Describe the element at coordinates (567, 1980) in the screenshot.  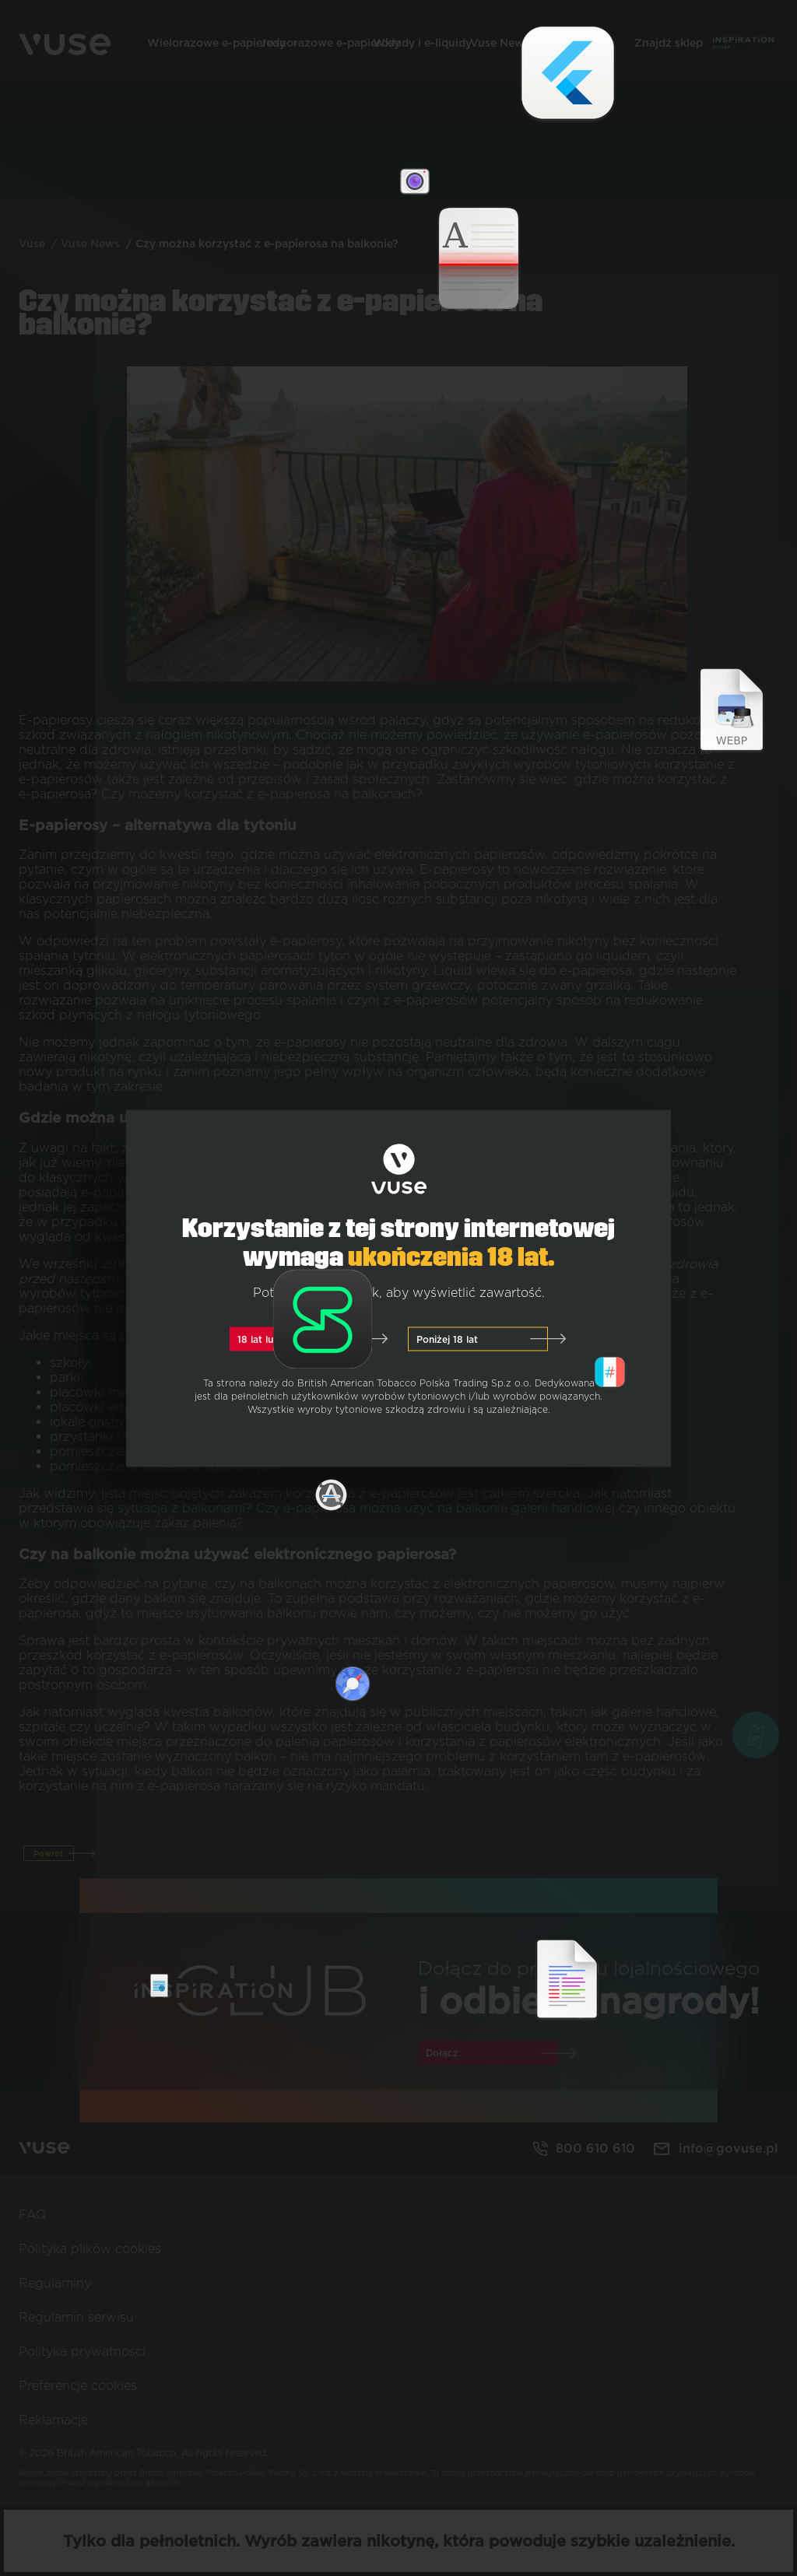
I see `a script or code file` at that location.